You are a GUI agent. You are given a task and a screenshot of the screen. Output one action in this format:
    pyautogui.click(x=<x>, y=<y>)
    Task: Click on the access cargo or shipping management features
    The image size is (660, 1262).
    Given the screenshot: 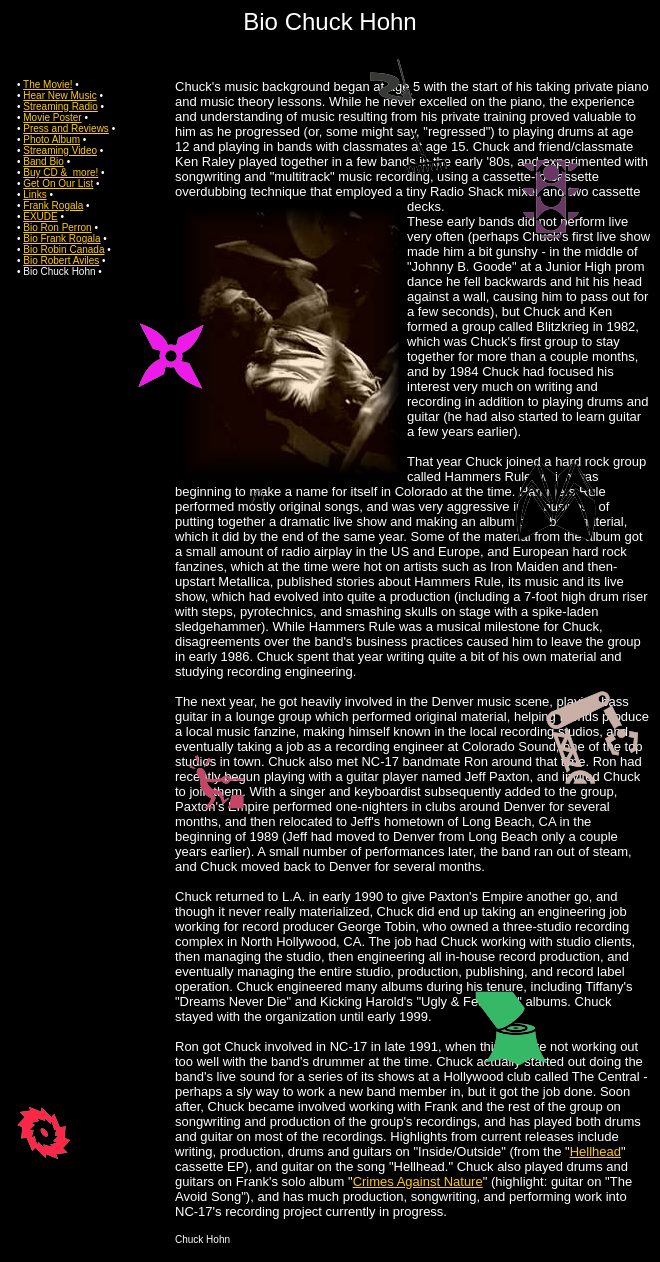 What is the action you would take?
    pyautogui.click(x=592, y=737)
    